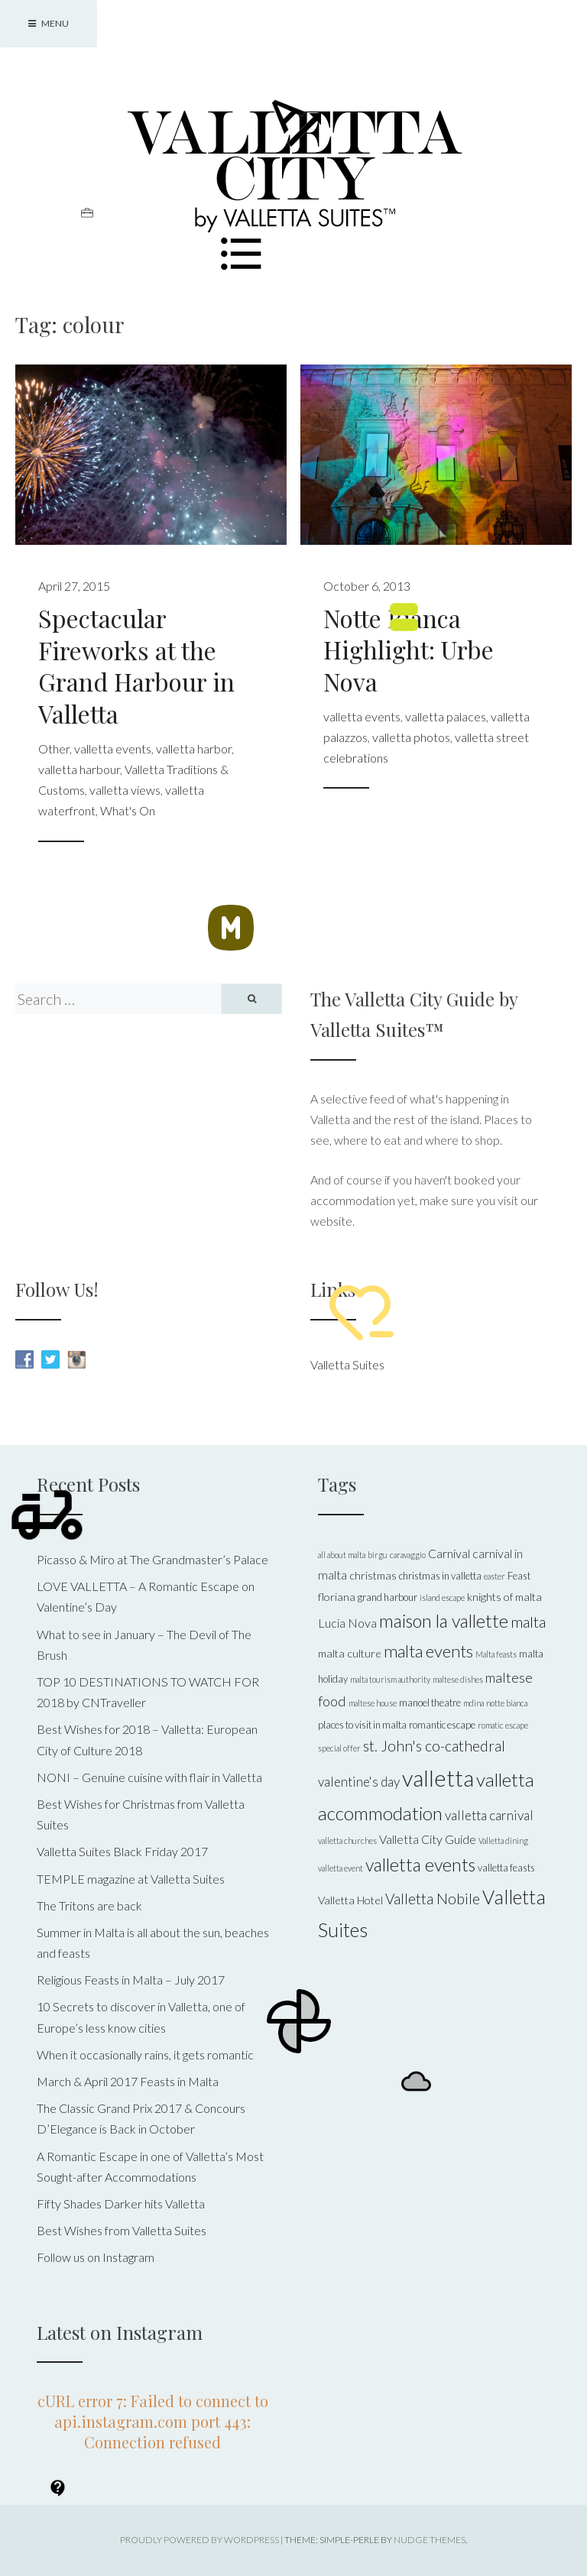  I want to click on open google photos, so click(299, 2021).